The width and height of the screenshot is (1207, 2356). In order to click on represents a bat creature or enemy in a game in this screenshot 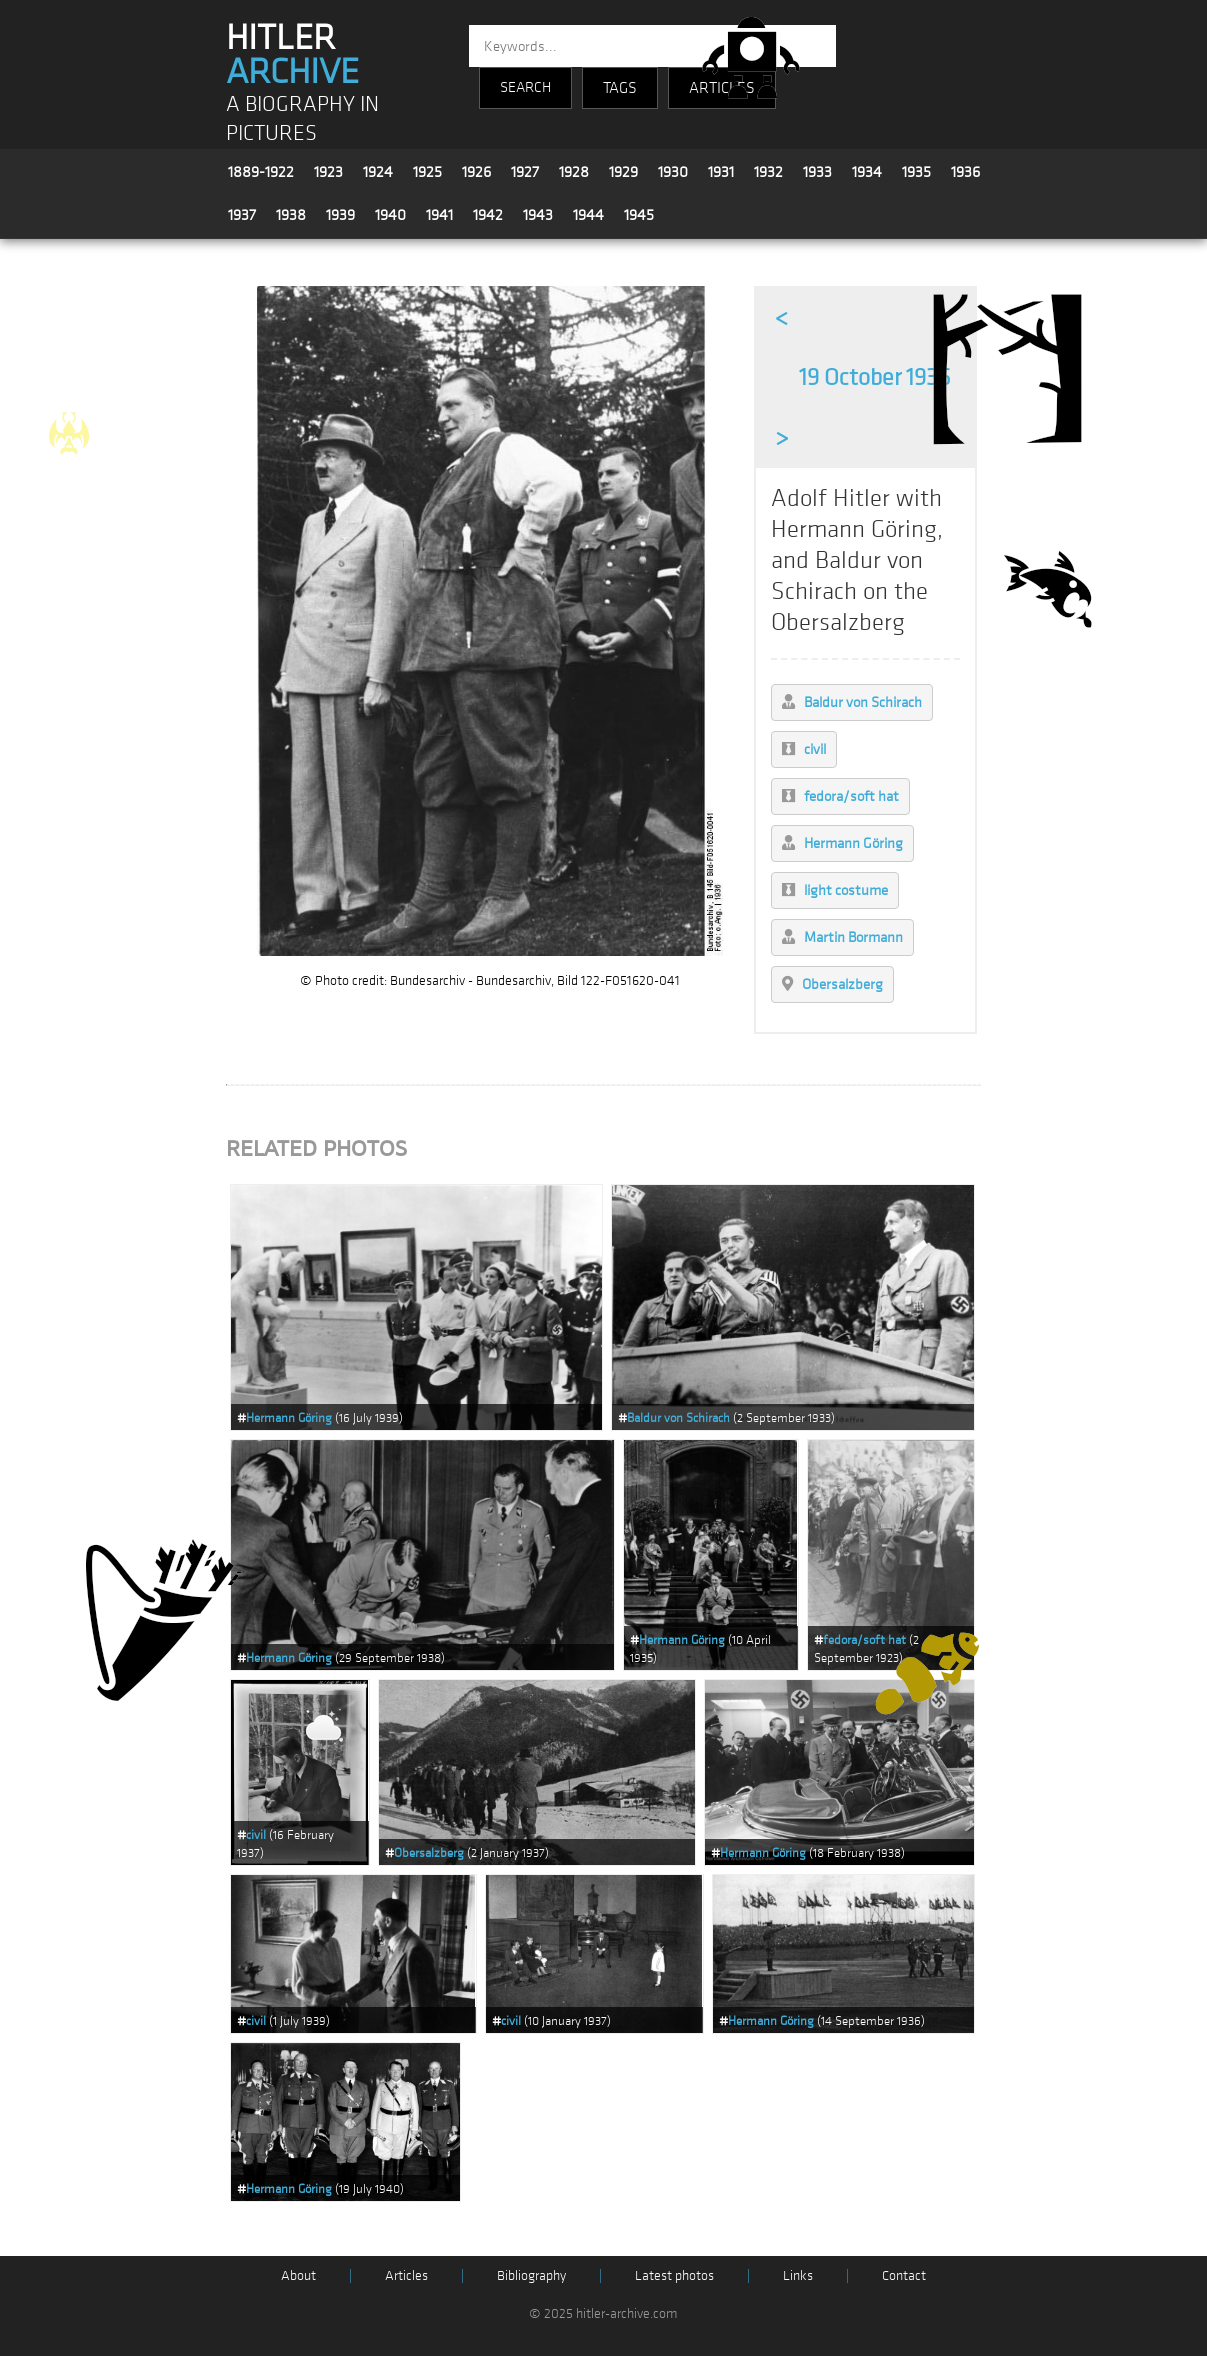, I will do `click(69, 434)`.